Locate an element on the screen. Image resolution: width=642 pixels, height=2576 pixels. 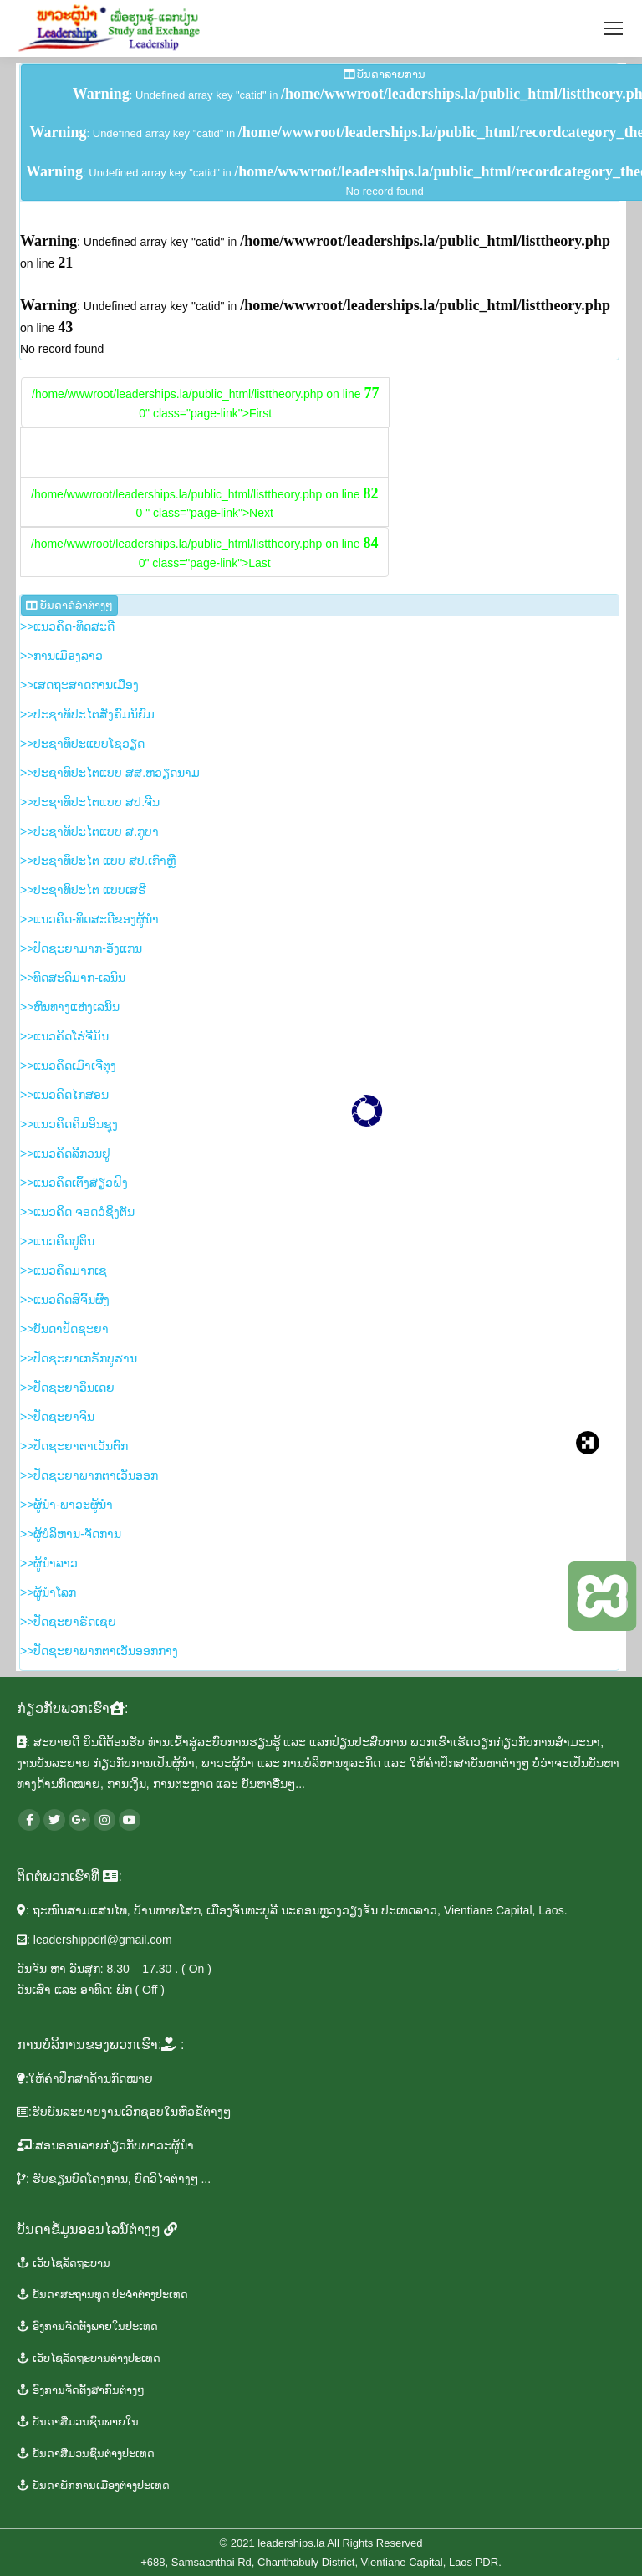
launch xampp local server application is located at coordinates (602, 1596).